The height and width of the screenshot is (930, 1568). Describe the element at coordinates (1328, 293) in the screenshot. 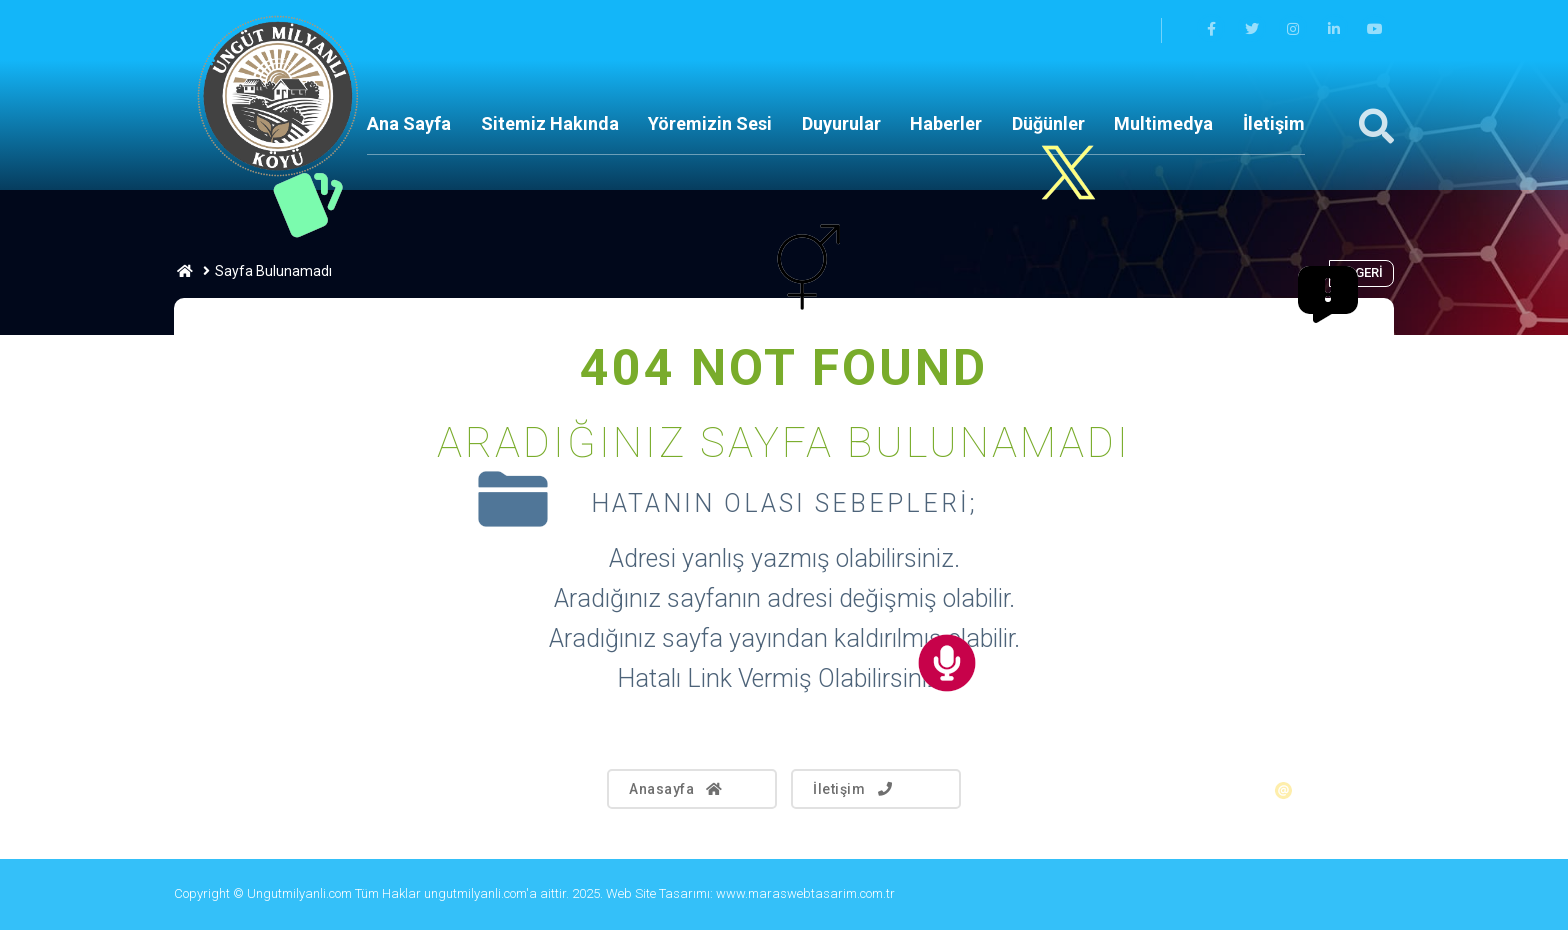

I see `report a message or conversation` at that location.